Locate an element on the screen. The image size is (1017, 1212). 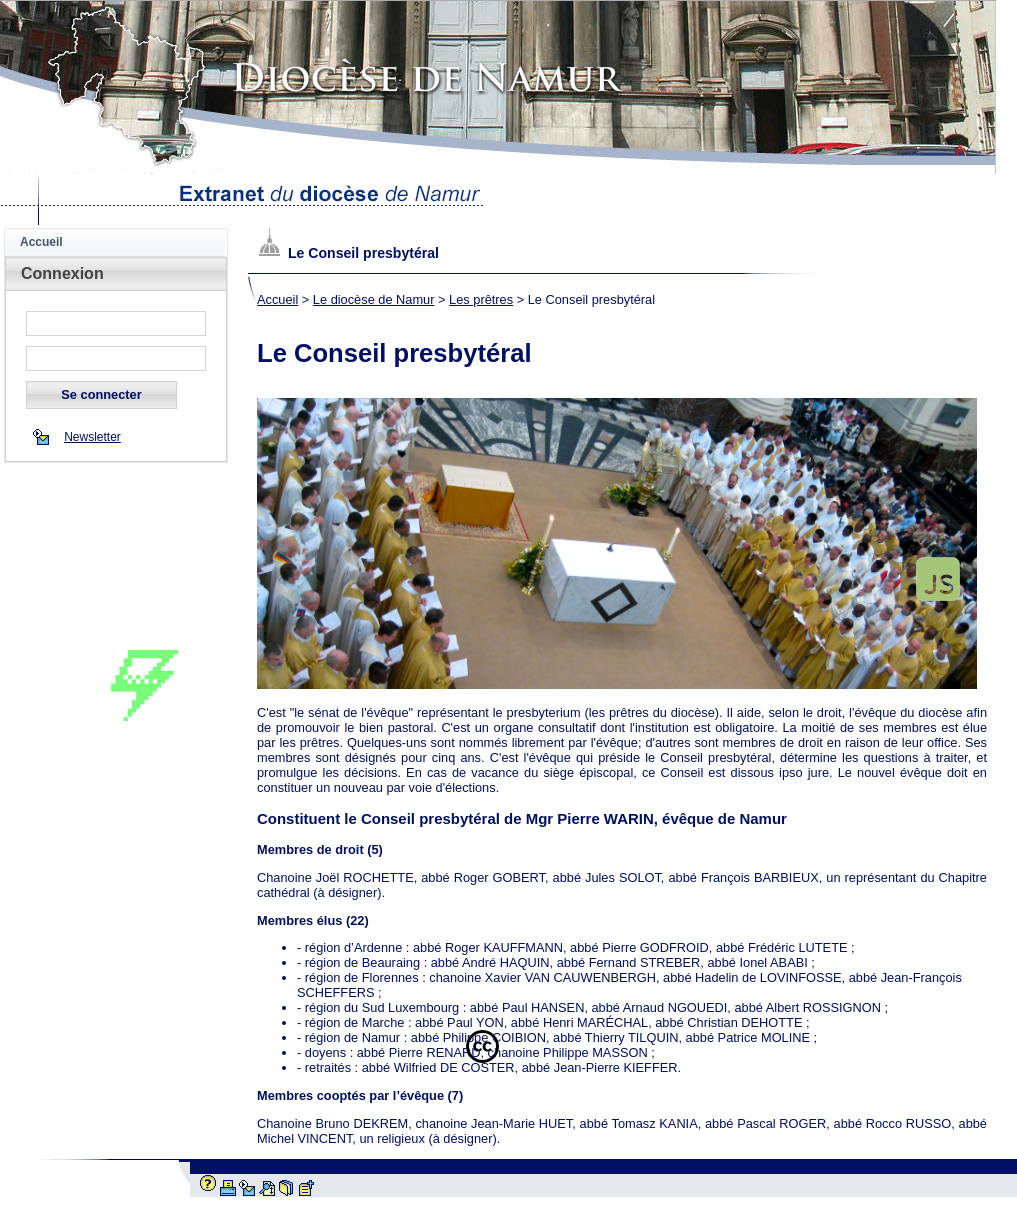
open game jolt app or website is located at coordinates (144, 685).